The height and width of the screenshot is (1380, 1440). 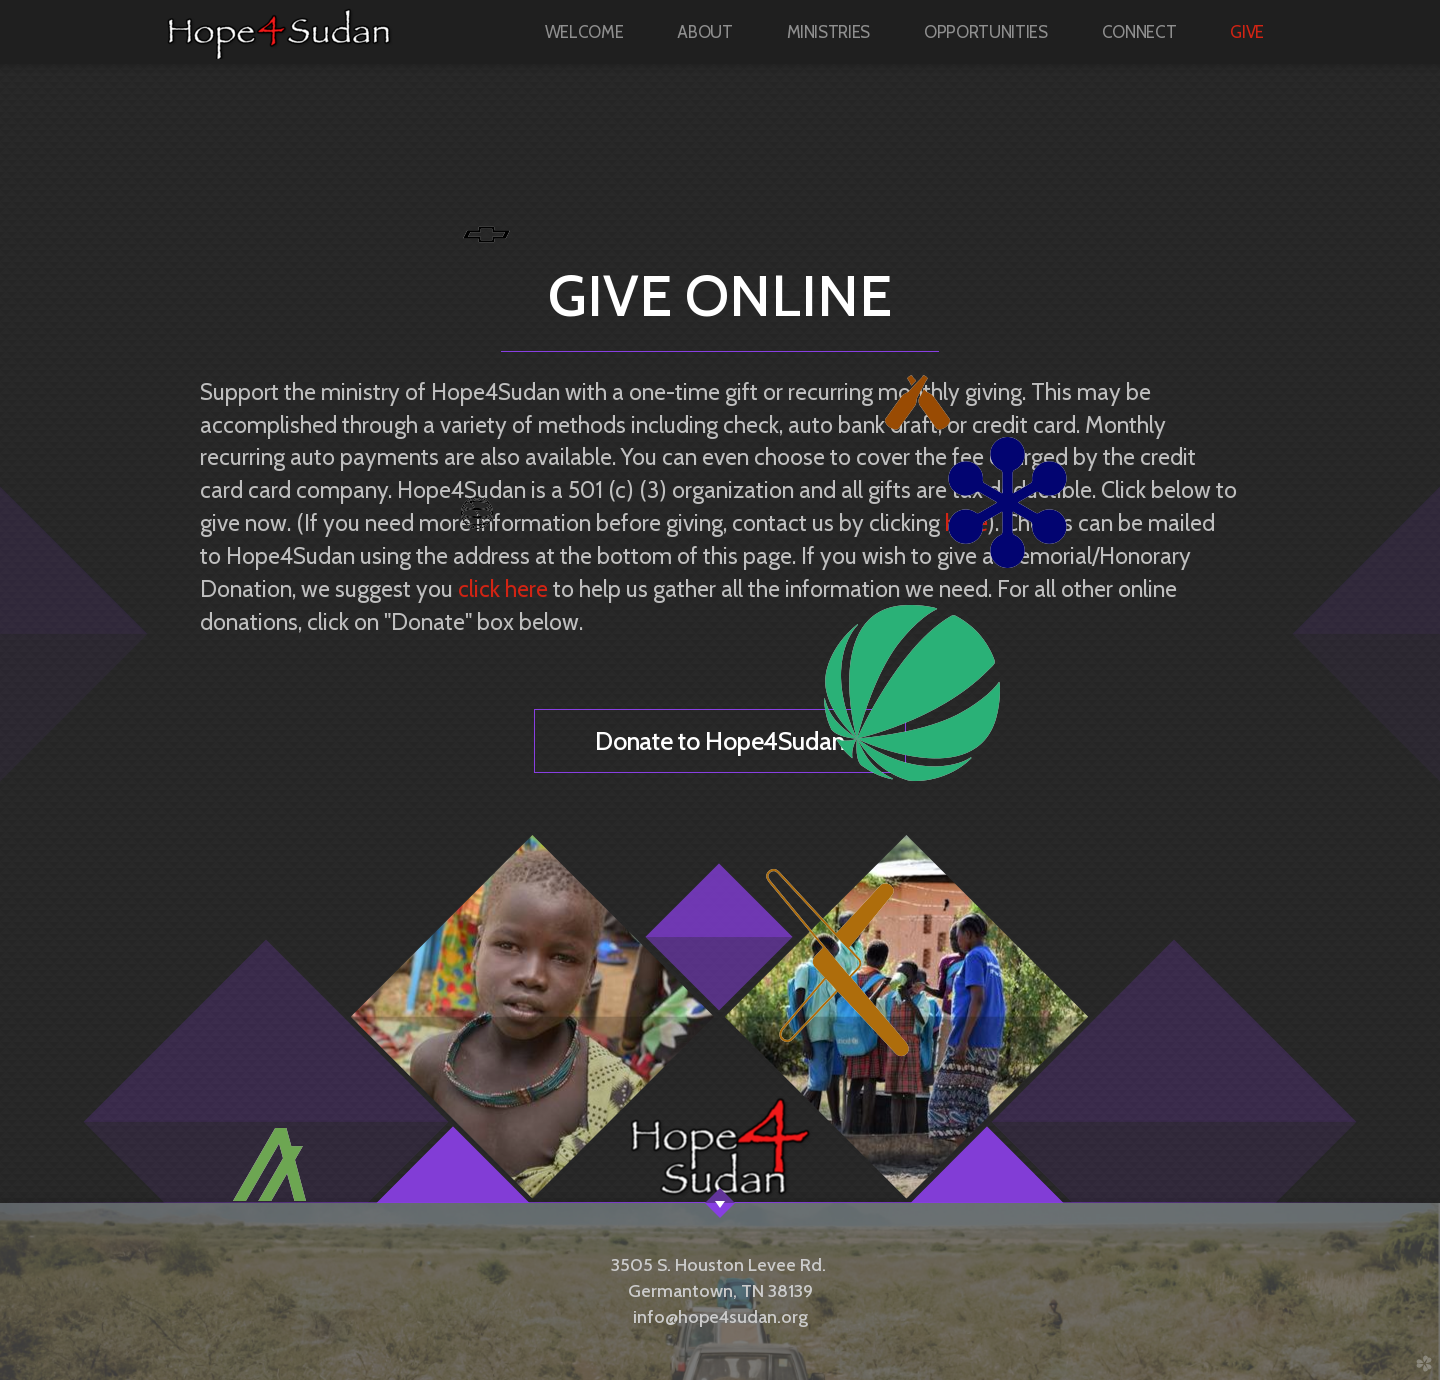 What do you see at coordinates (917, 402) in the screenshot?
I see `open the Untappd app` at bounding box center [917, 402].